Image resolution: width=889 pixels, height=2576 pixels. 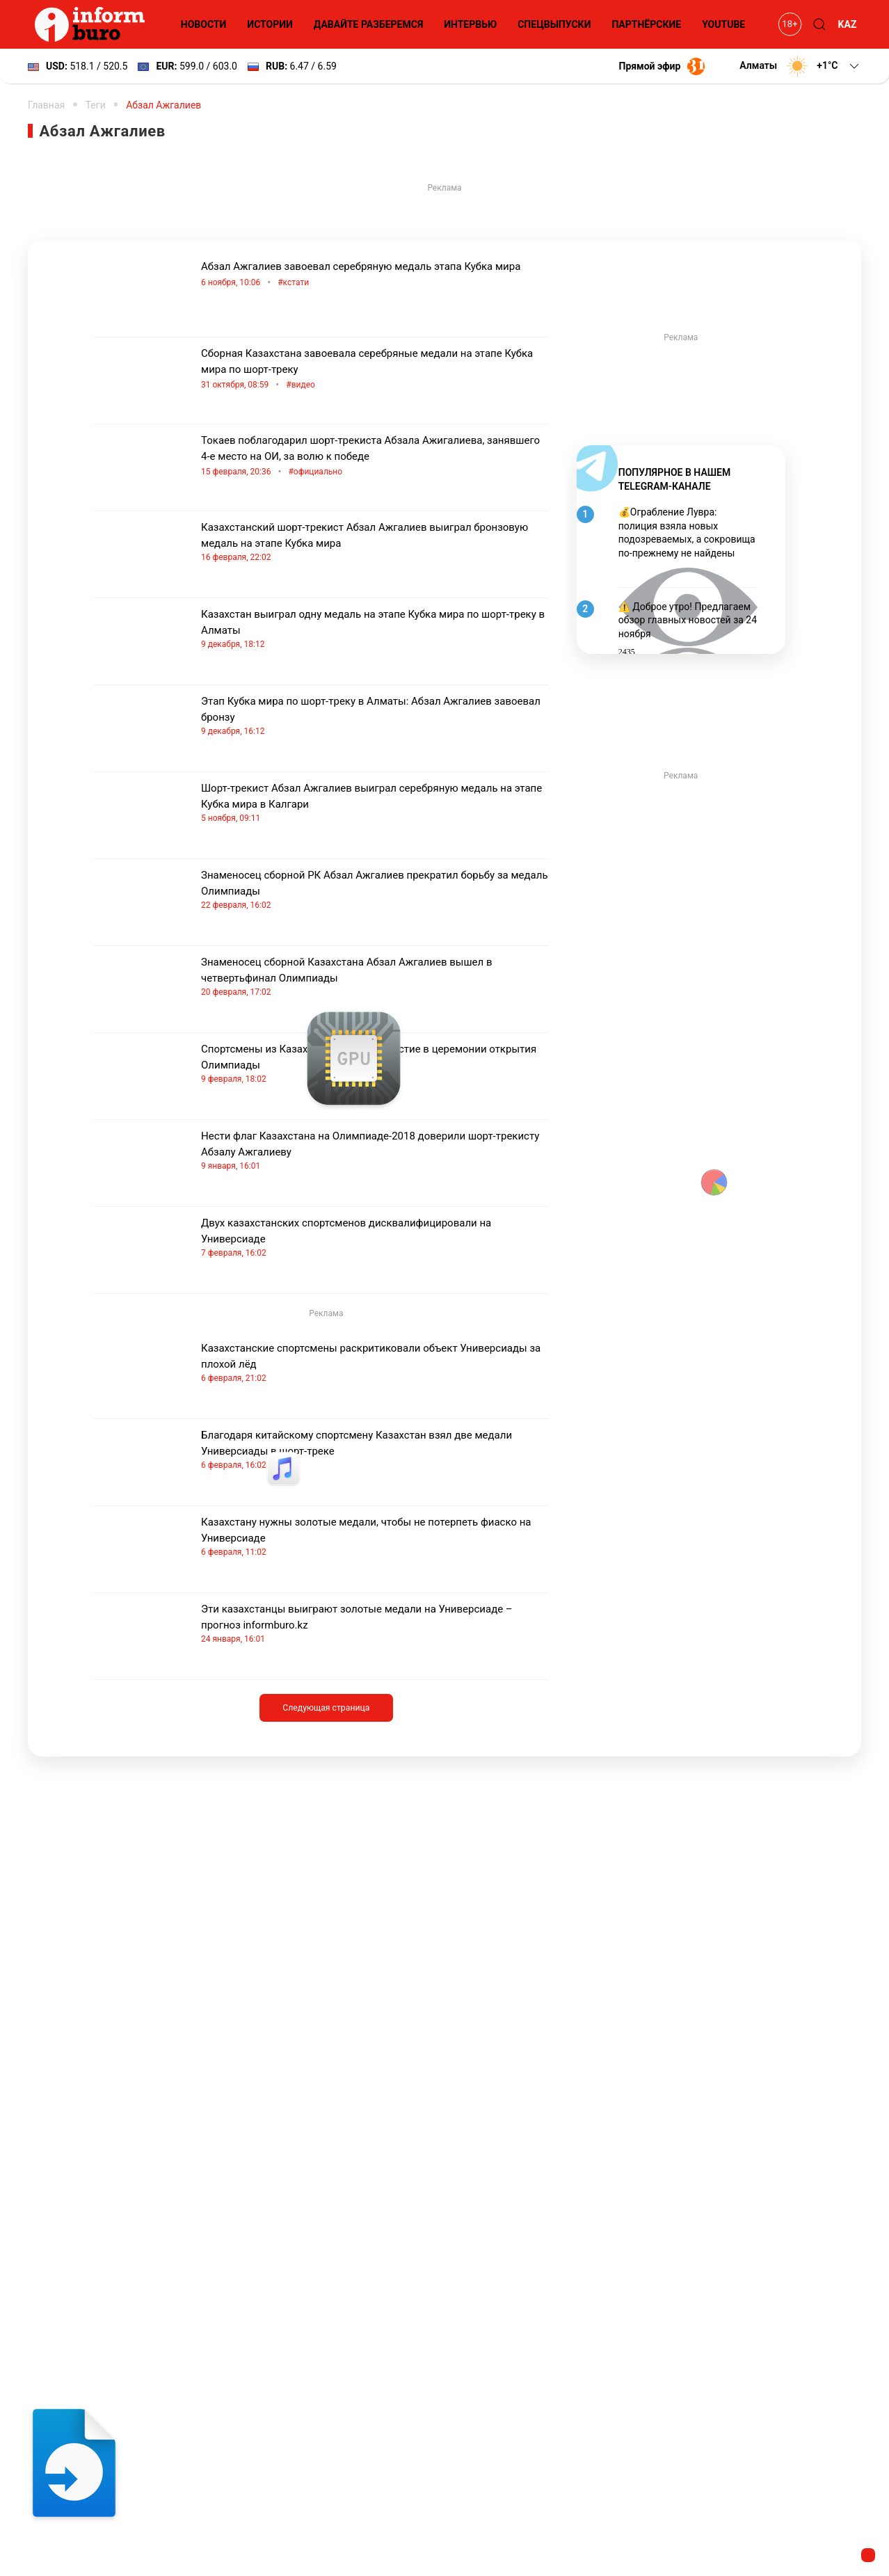 What do you see at coordinates (353, 1058) in the screenshot?
I see `open graphics card driver settings` at bounding box center [353, 1058].